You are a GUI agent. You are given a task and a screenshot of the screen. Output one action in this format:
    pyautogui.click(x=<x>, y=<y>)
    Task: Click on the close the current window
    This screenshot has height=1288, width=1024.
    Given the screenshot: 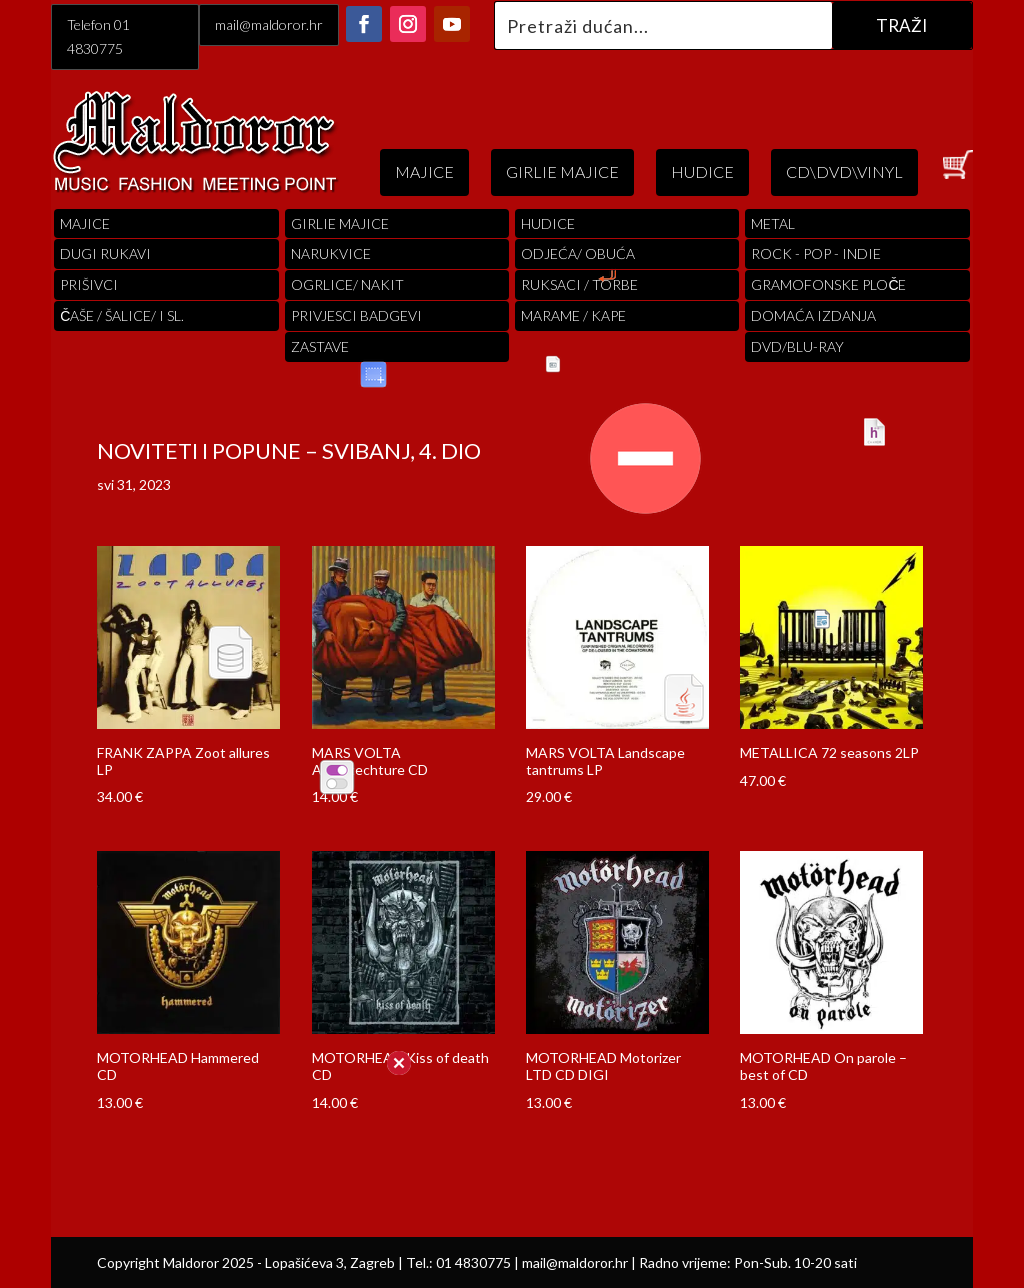 What is the action you would take?
    pyautogui.click(x=399, y=1063)
    